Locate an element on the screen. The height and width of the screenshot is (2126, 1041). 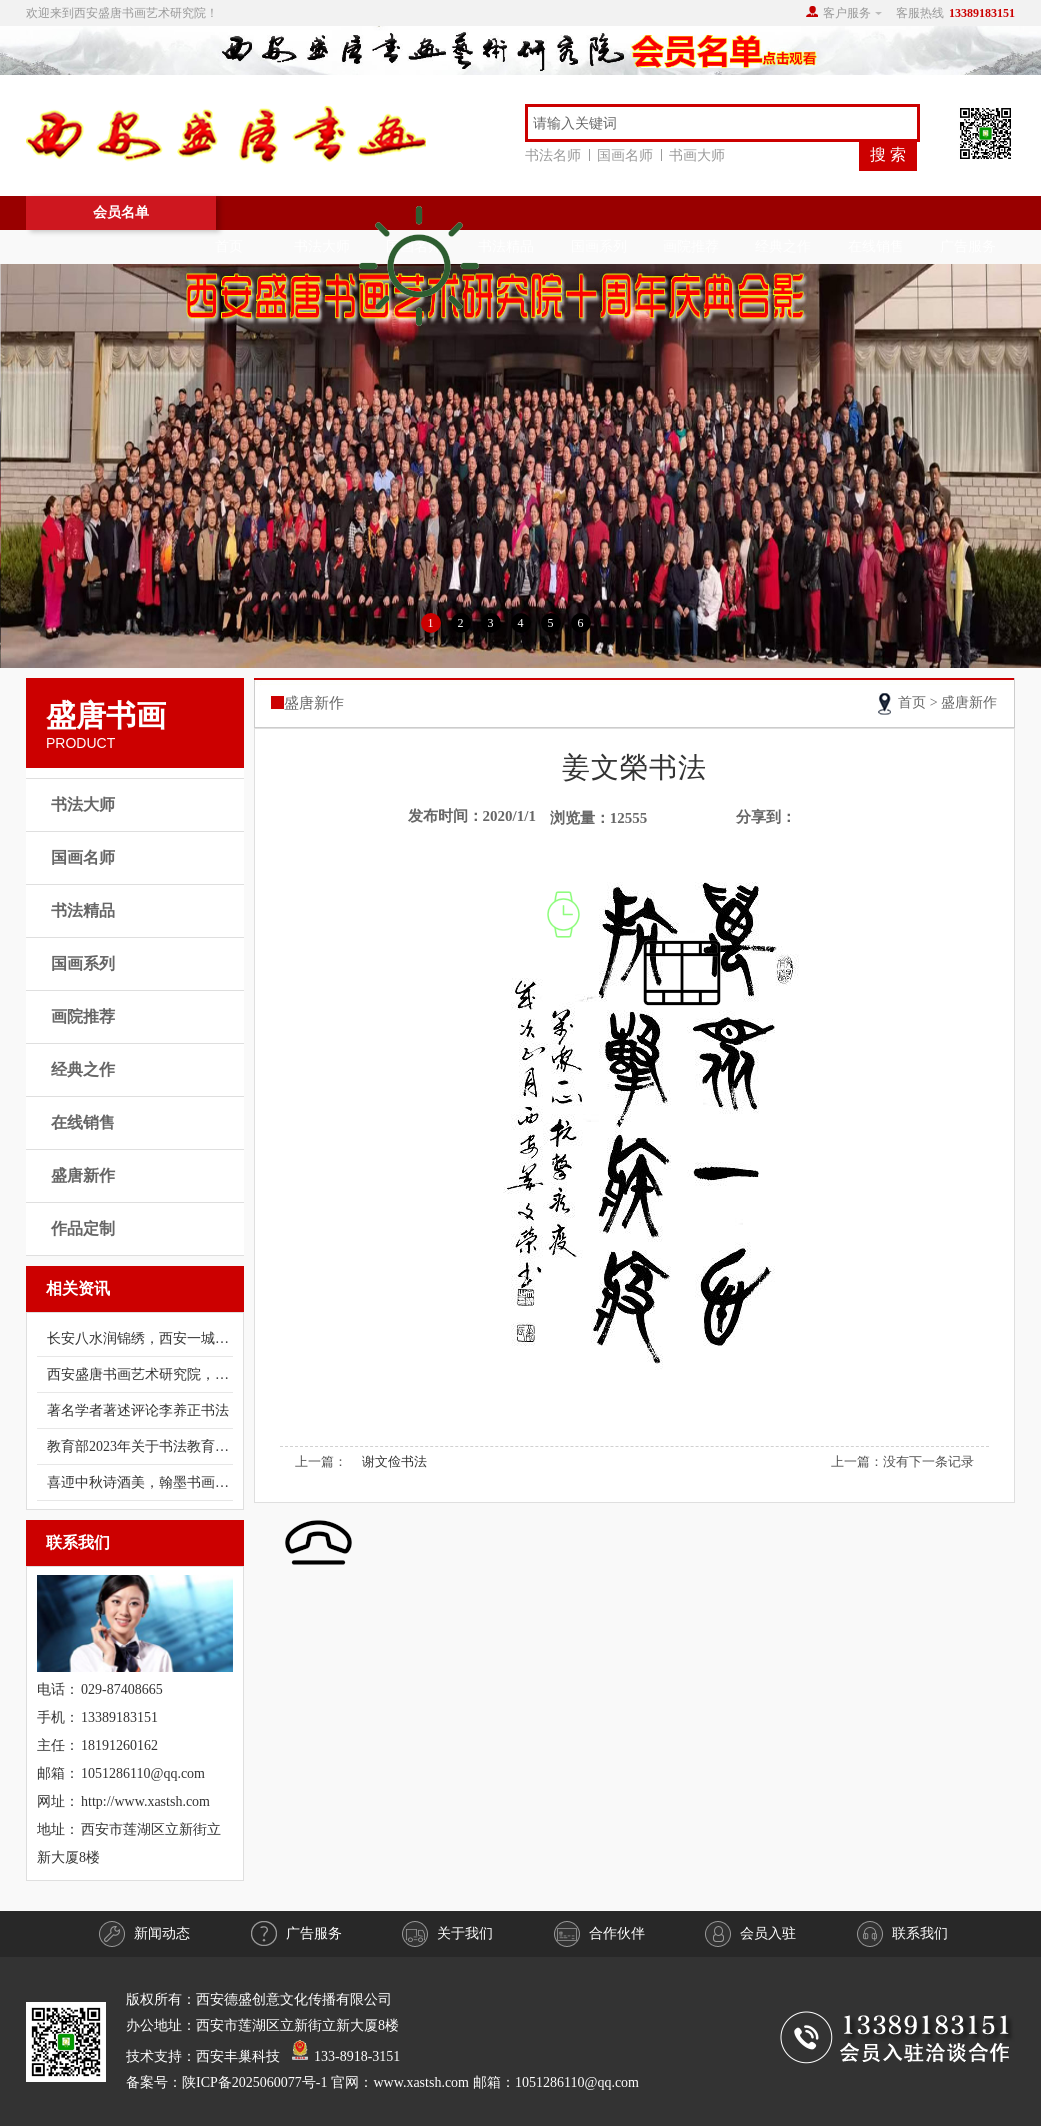
view video or film content is located at coordinates (682, 973).